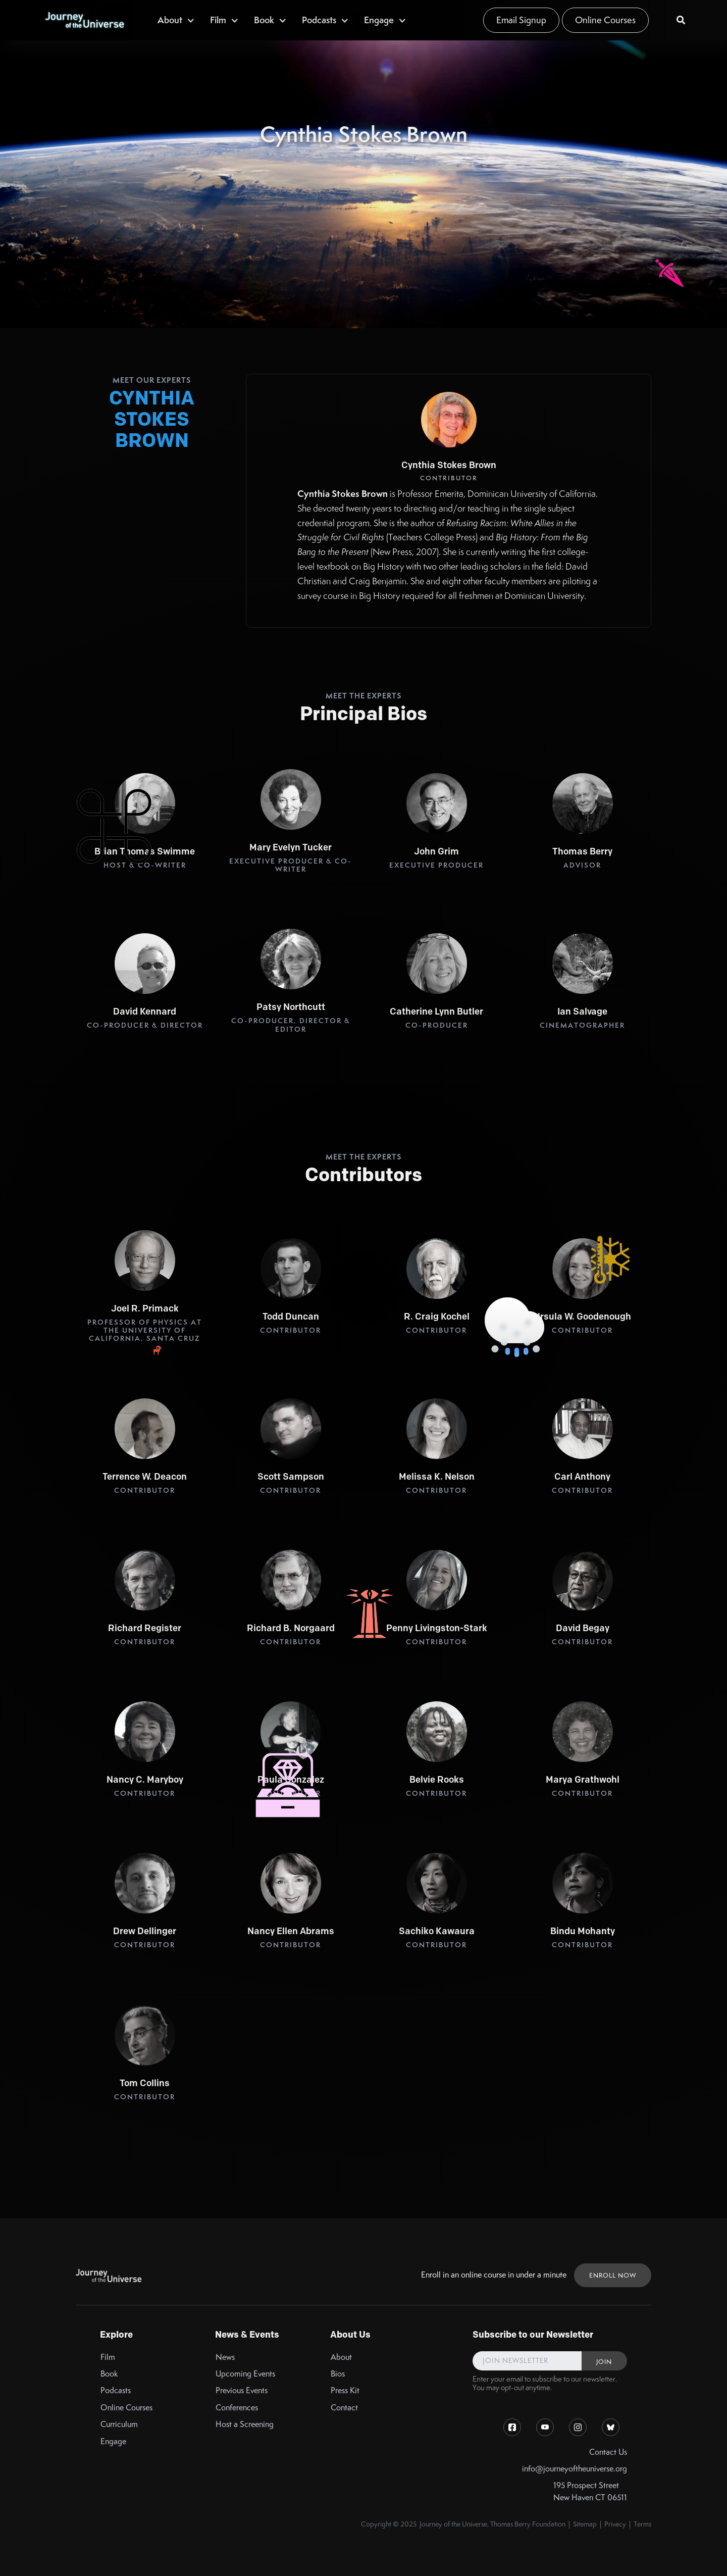 The height and width of the screenshot is (2576, 727). Describe the element at coordinates (370, 1613) in the screenshot. I see `indicates an enemy stronghold or boss location` at that location.